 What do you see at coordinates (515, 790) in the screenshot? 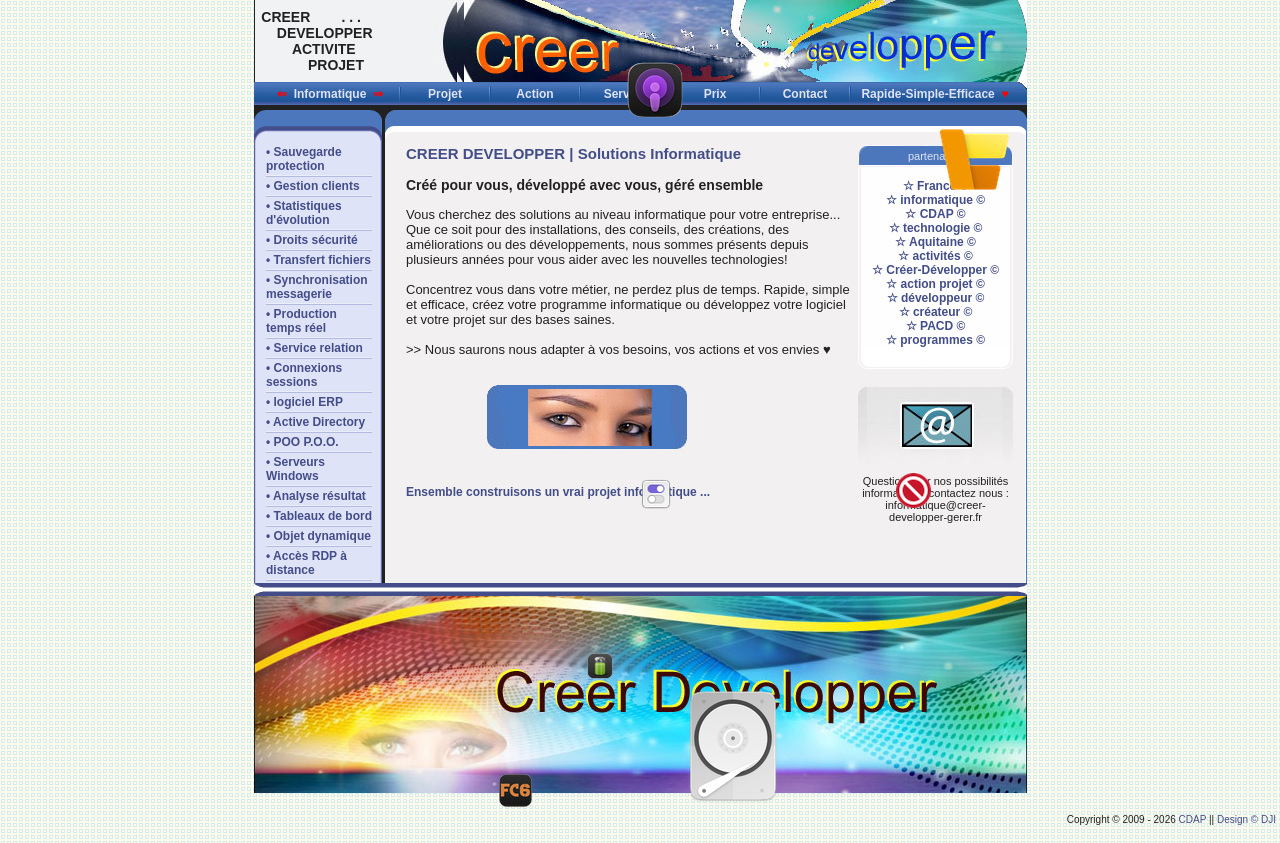
I see `launch Far Cry 6 game` at bounding box center [515, 790].